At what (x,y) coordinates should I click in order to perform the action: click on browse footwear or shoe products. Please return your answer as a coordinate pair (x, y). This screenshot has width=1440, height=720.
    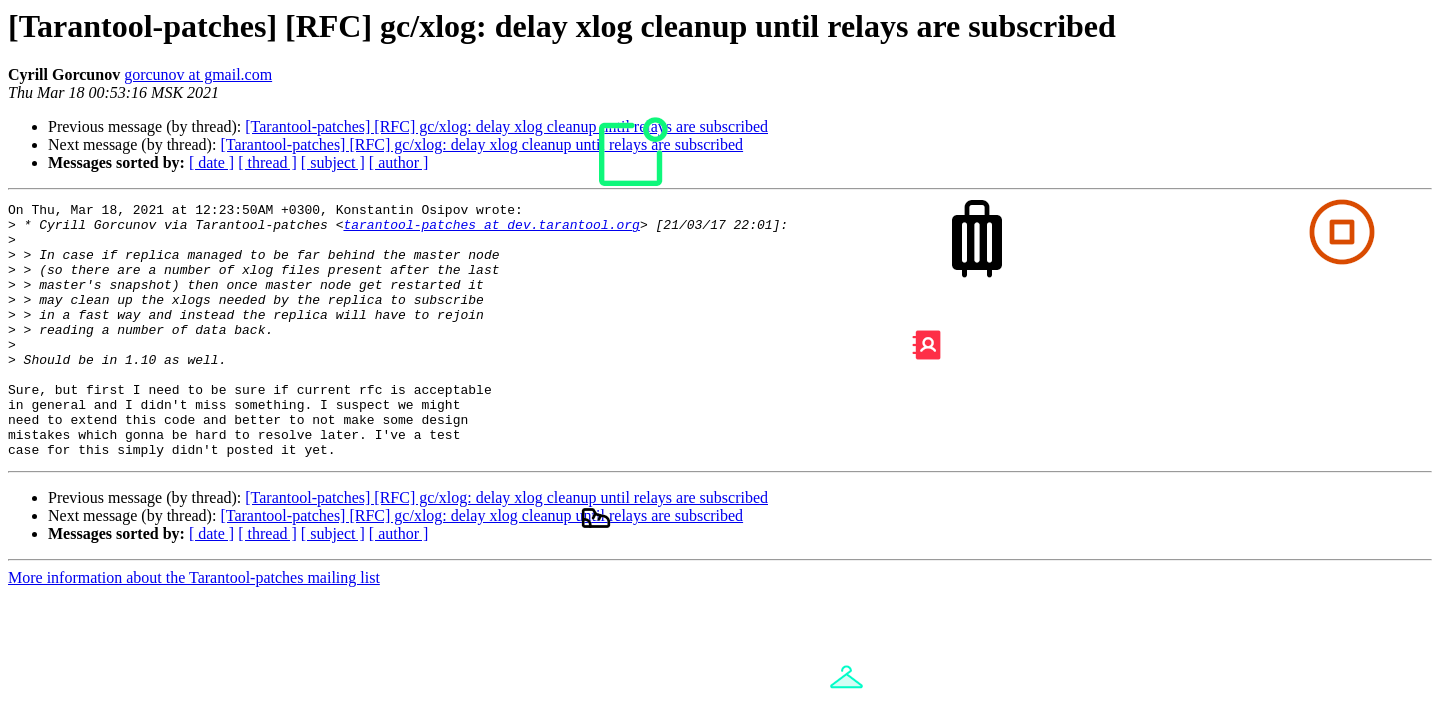
    Looking at the image, I should click on (596, 518).